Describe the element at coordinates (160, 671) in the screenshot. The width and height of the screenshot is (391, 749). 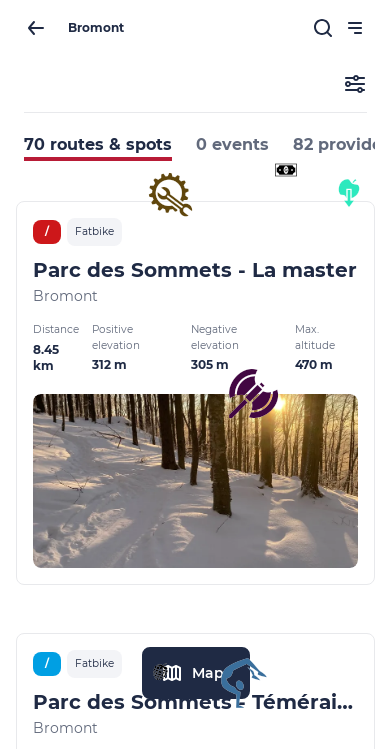
I see `indicates raspberry flavor or ingredient` at that location.